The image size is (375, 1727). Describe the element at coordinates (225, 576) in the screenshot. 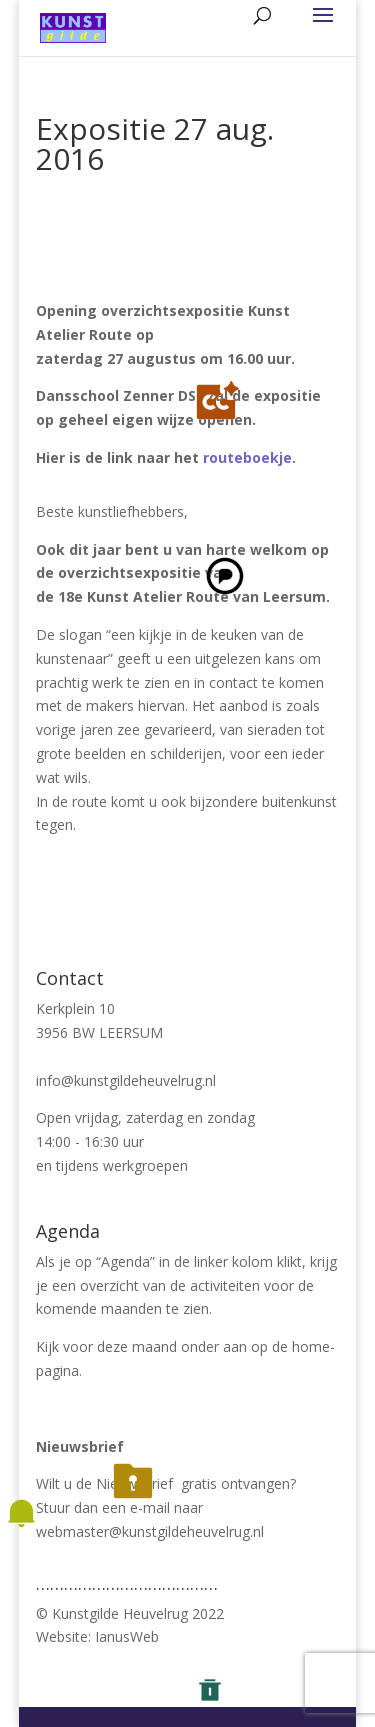

I see `open the pixelfed app` at that location.